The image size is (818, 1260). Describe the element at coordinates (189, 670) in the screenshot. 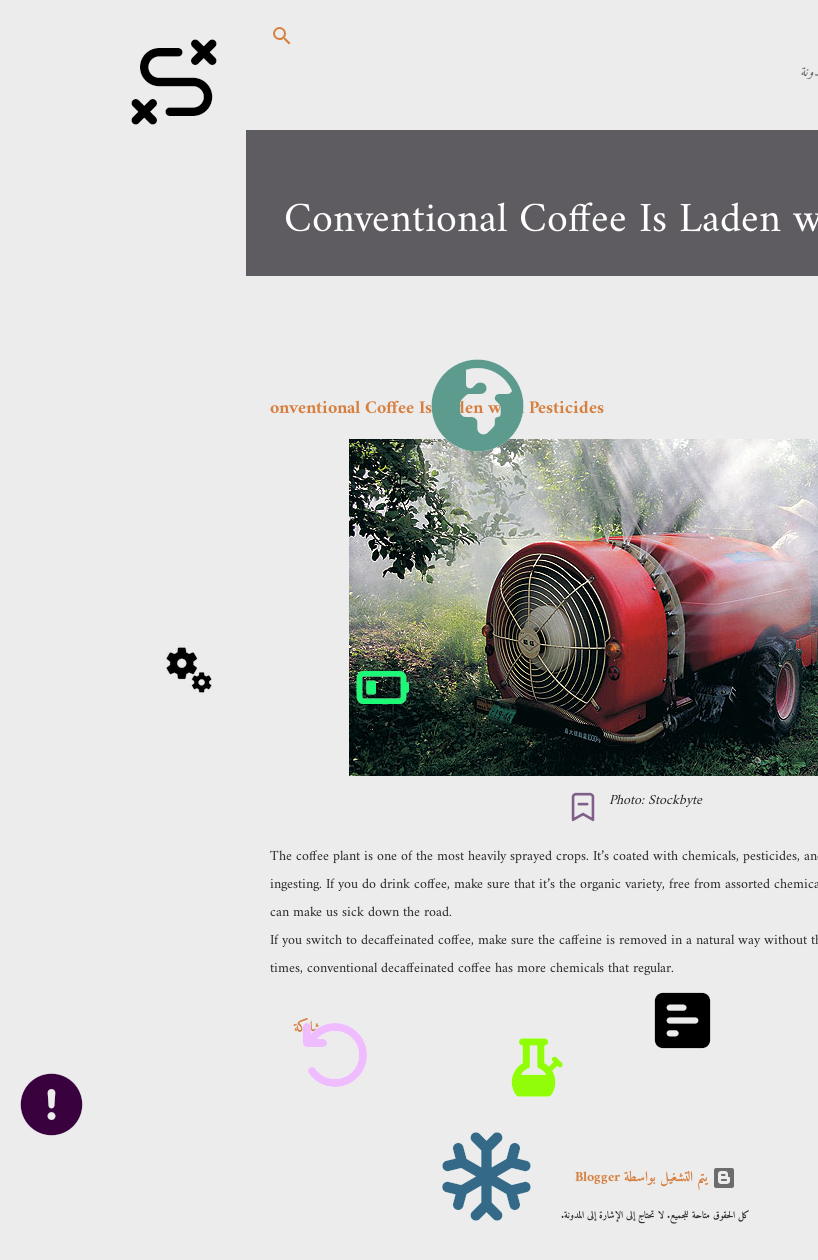

I see `access settings or configuration options` at that location.